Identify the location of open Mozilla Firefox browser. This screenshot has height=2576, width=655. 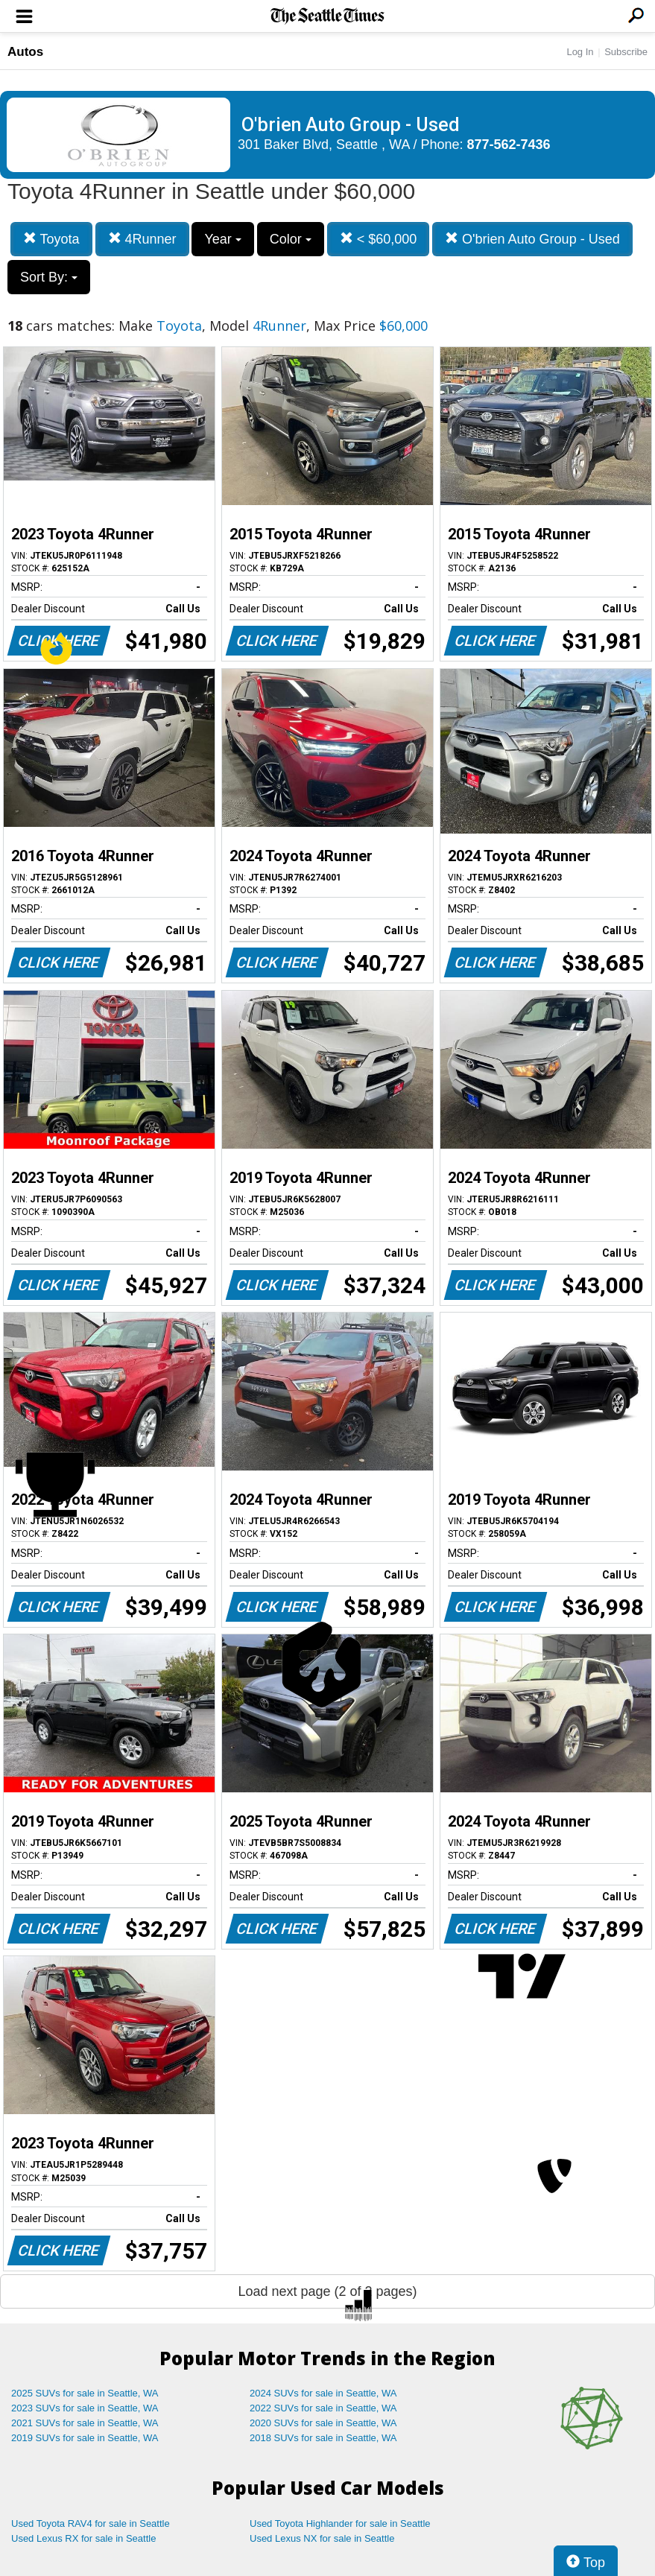
(56, 648).